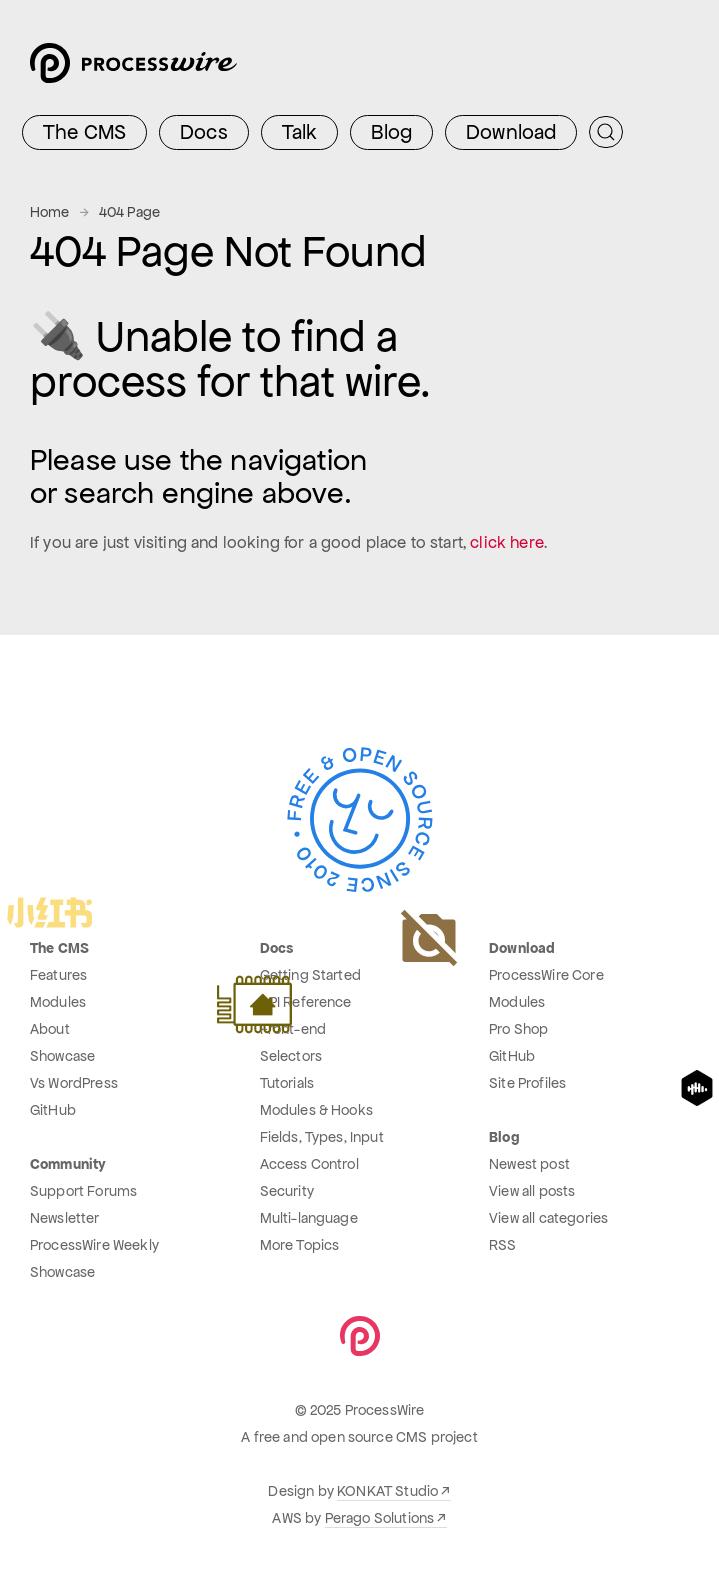 This screenshot has width=719, height=1572. What do you see at coordinates (49, 912) in the screenshot?
I see `open xiaohongshu app` at bounding box center [49, 912].